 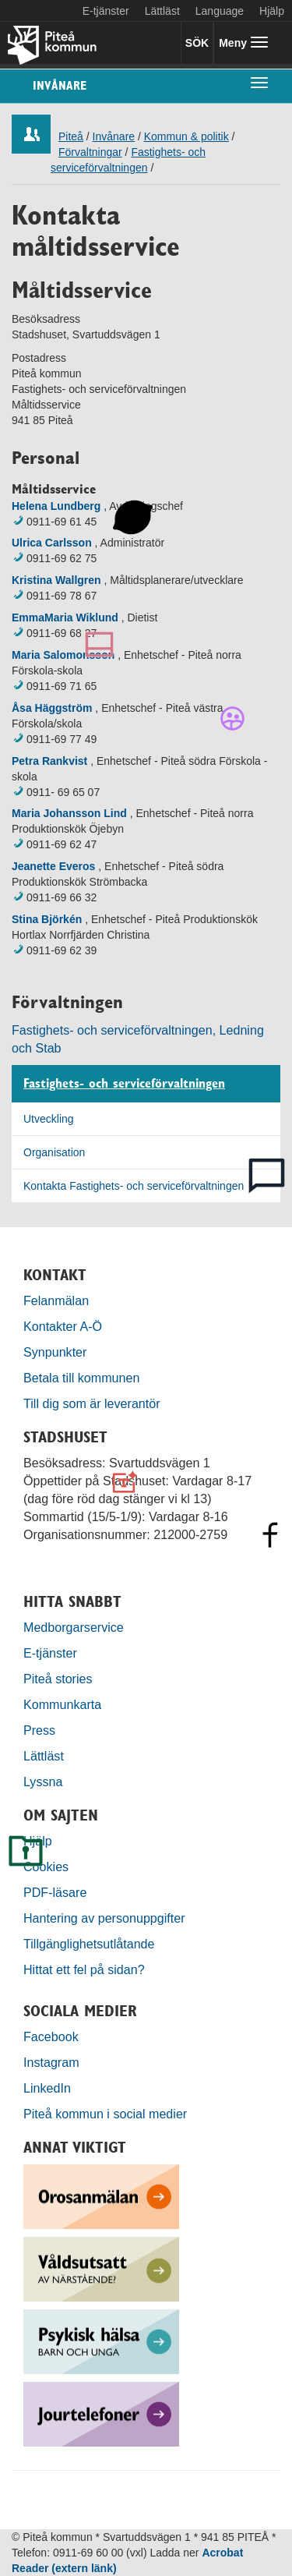 What do you see at coordinates (124, 1483) in the screenshot?
I see `generate text using AI` at bounding box center [124, 1483].